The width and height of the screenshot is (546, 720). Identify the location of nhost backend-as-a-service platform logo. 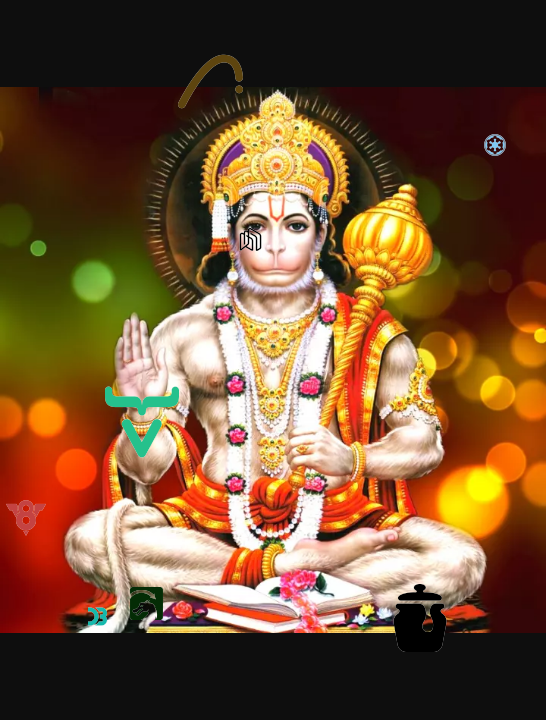
(250, 239).